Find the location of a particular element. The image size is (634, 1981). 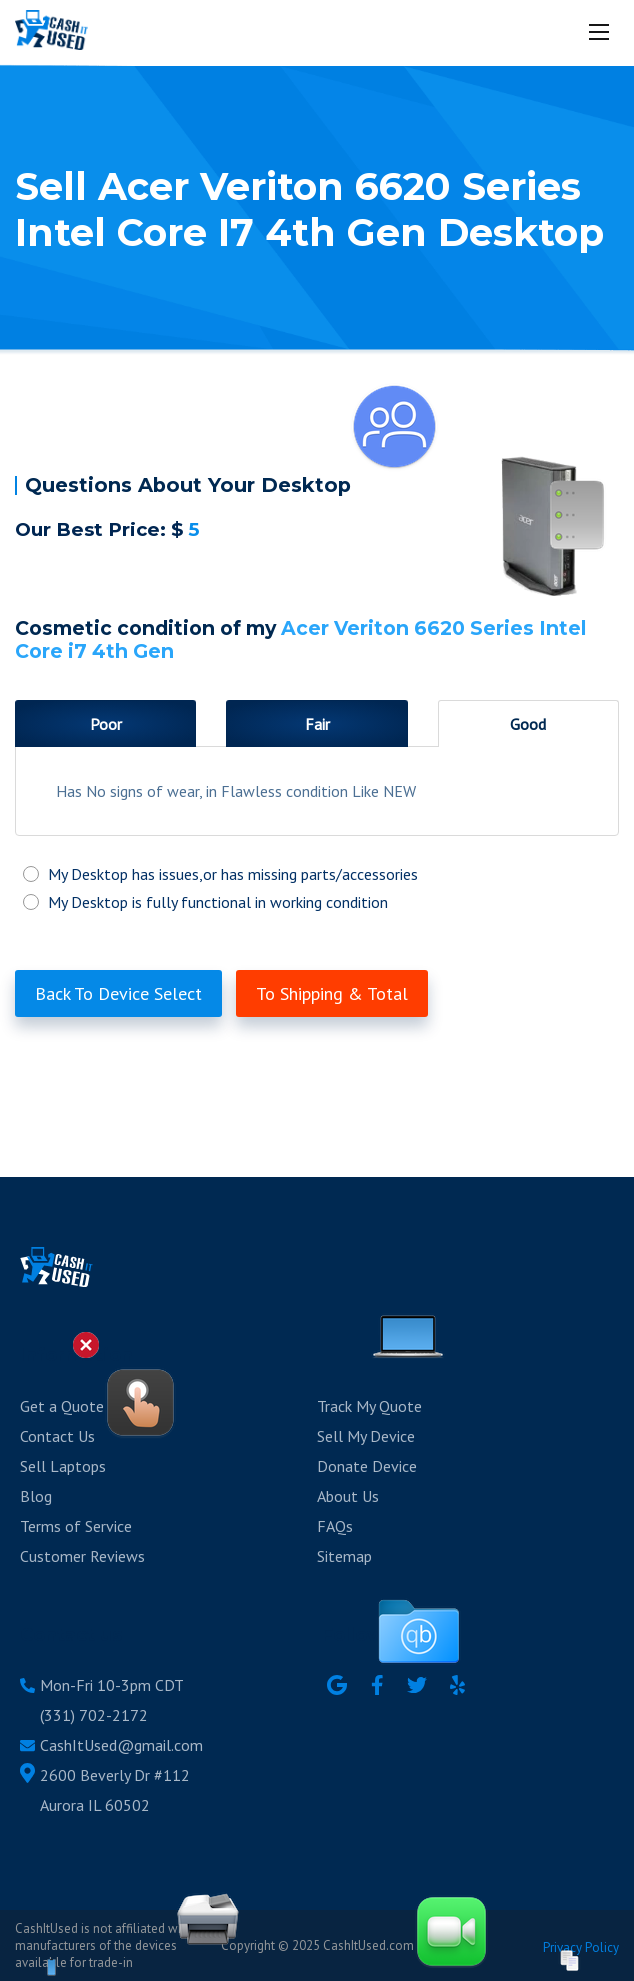

browse network printers via SMB protocol is located at coordinates (208, 1919).